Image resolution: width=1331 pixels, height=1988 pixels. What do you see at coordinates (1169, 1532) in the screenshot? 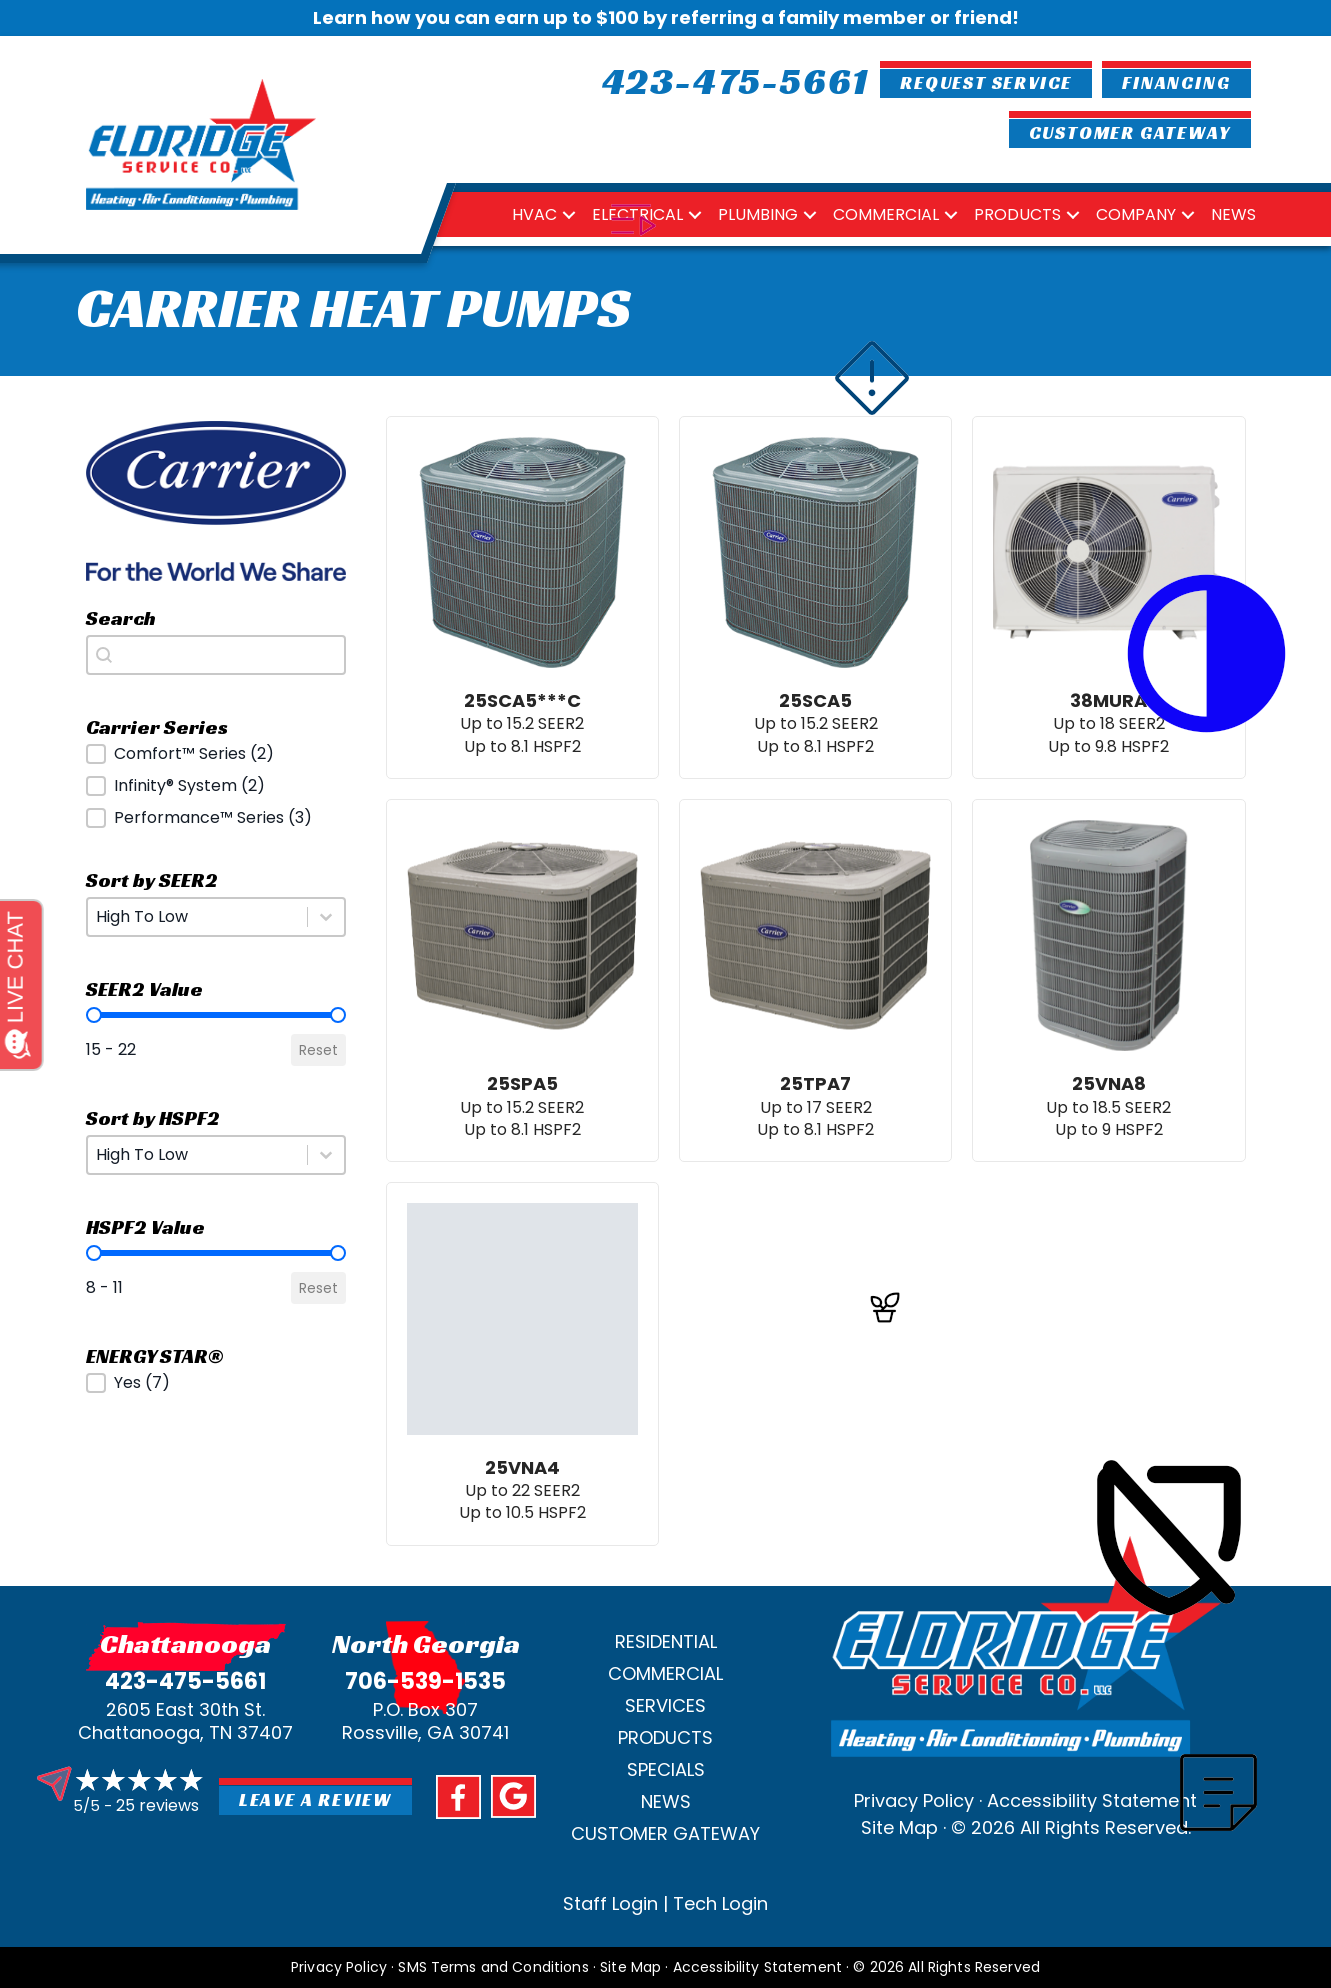
I see `security or protection is disabled` at bounding box center [1169, 1532].